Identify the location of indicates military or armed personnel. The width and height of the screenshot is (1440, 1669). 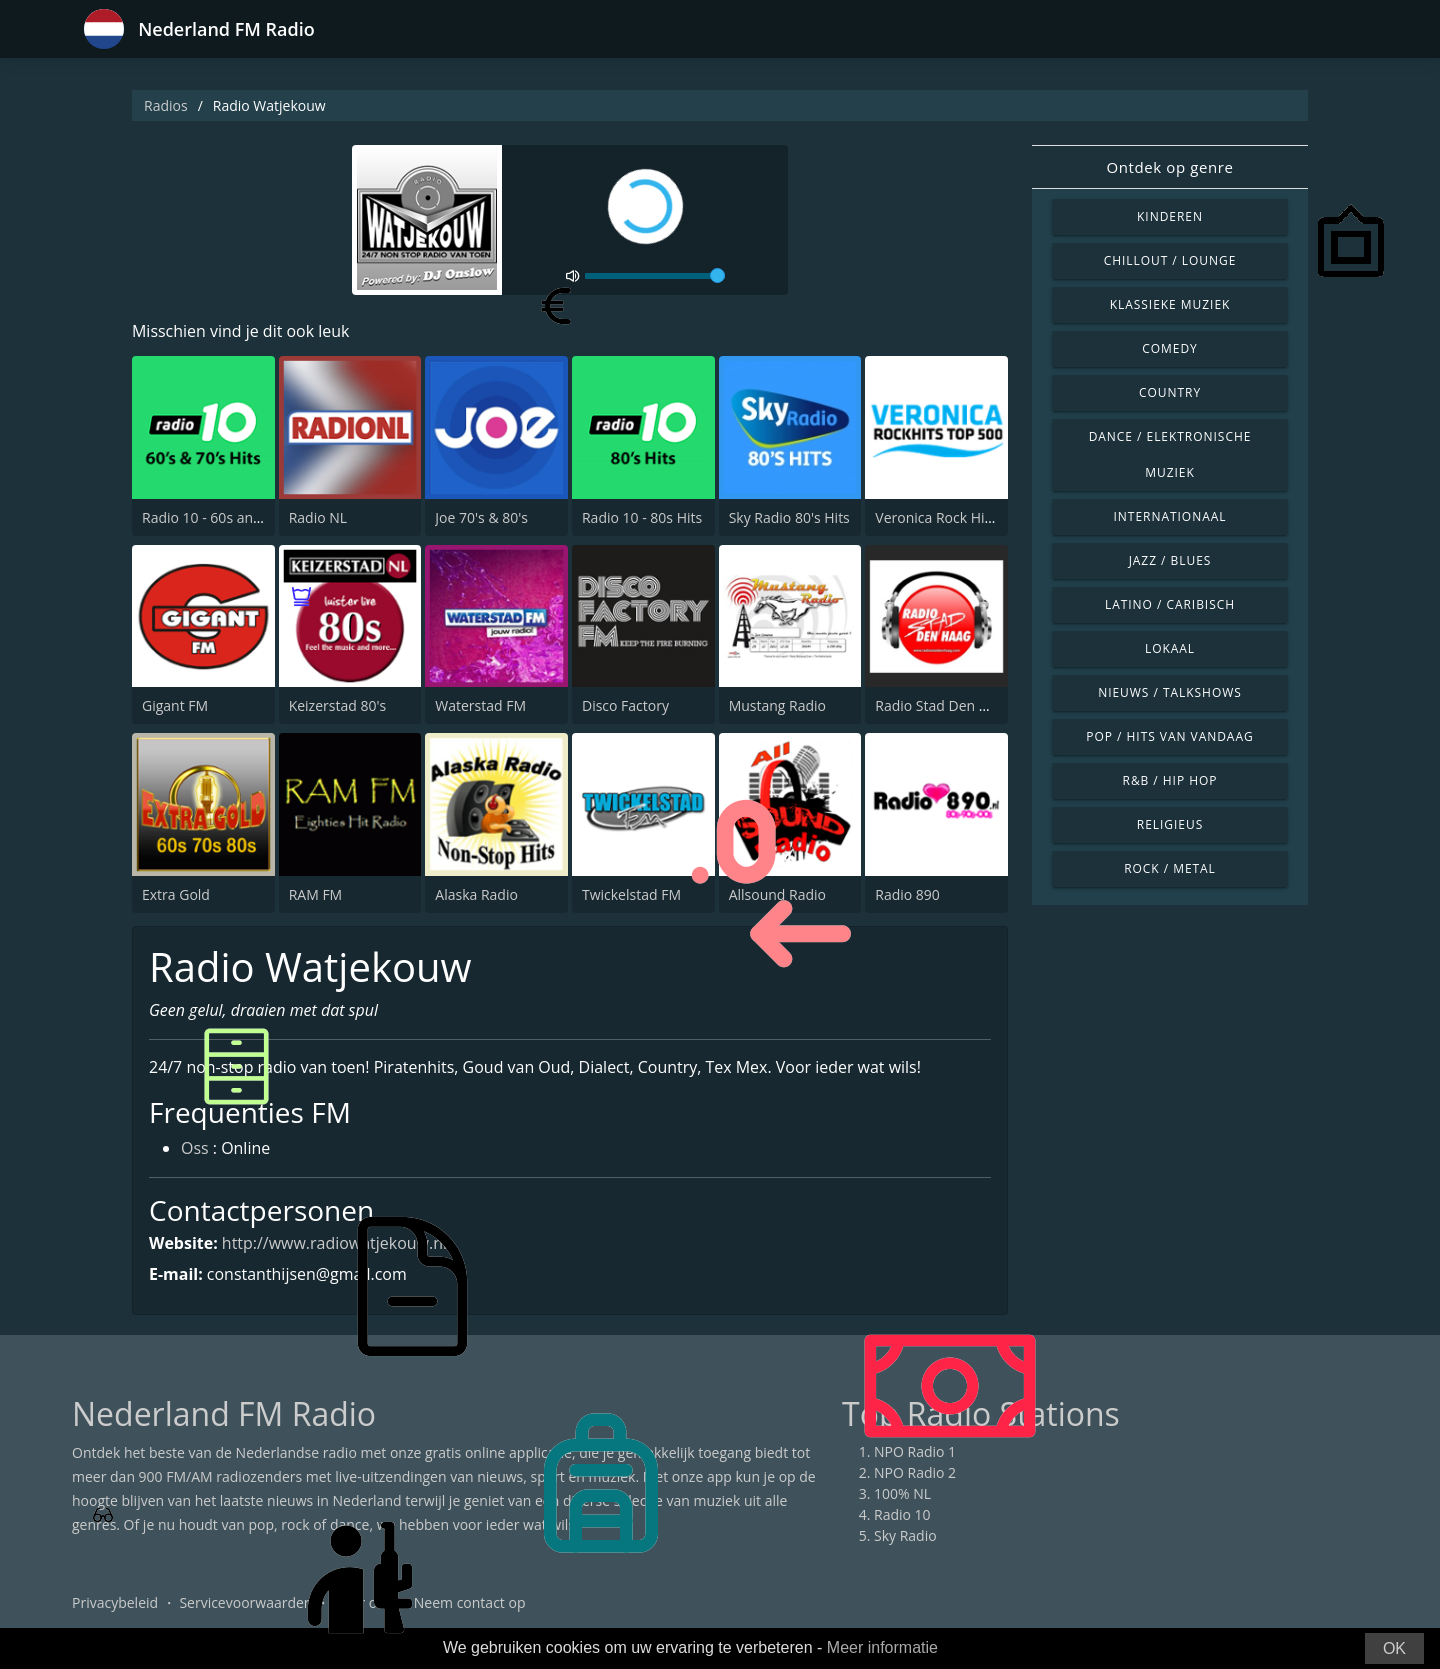
(356, 1577).